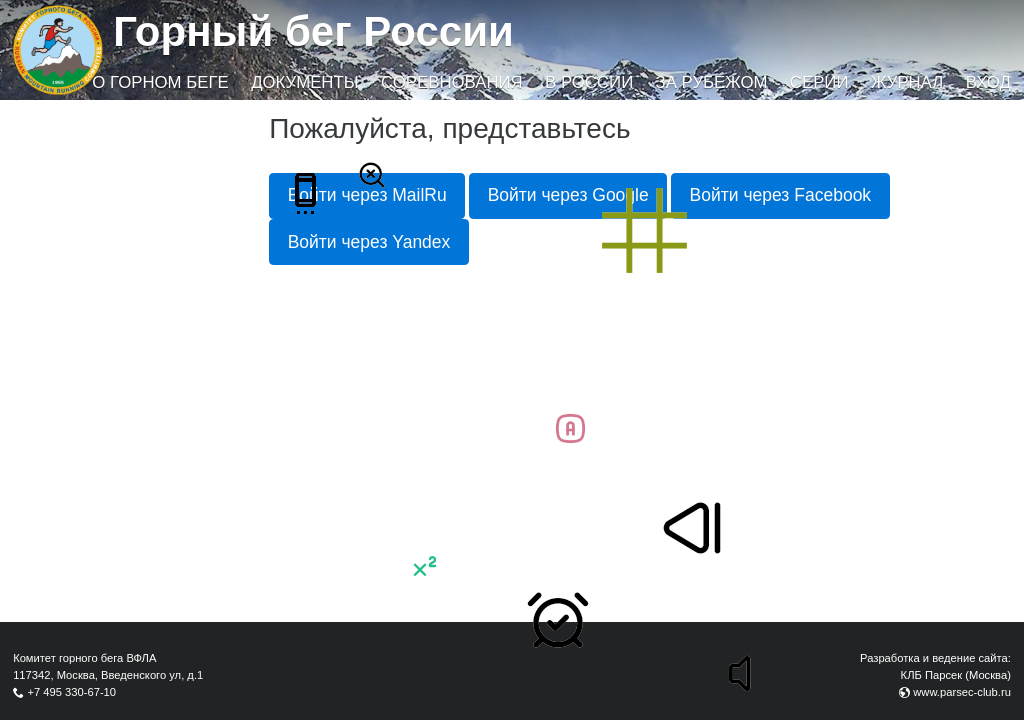 The image size is (1024, 720). Describe the element at coordinates (750, 673) in the screenshot. I see `adjust audio volume settings` at that location.